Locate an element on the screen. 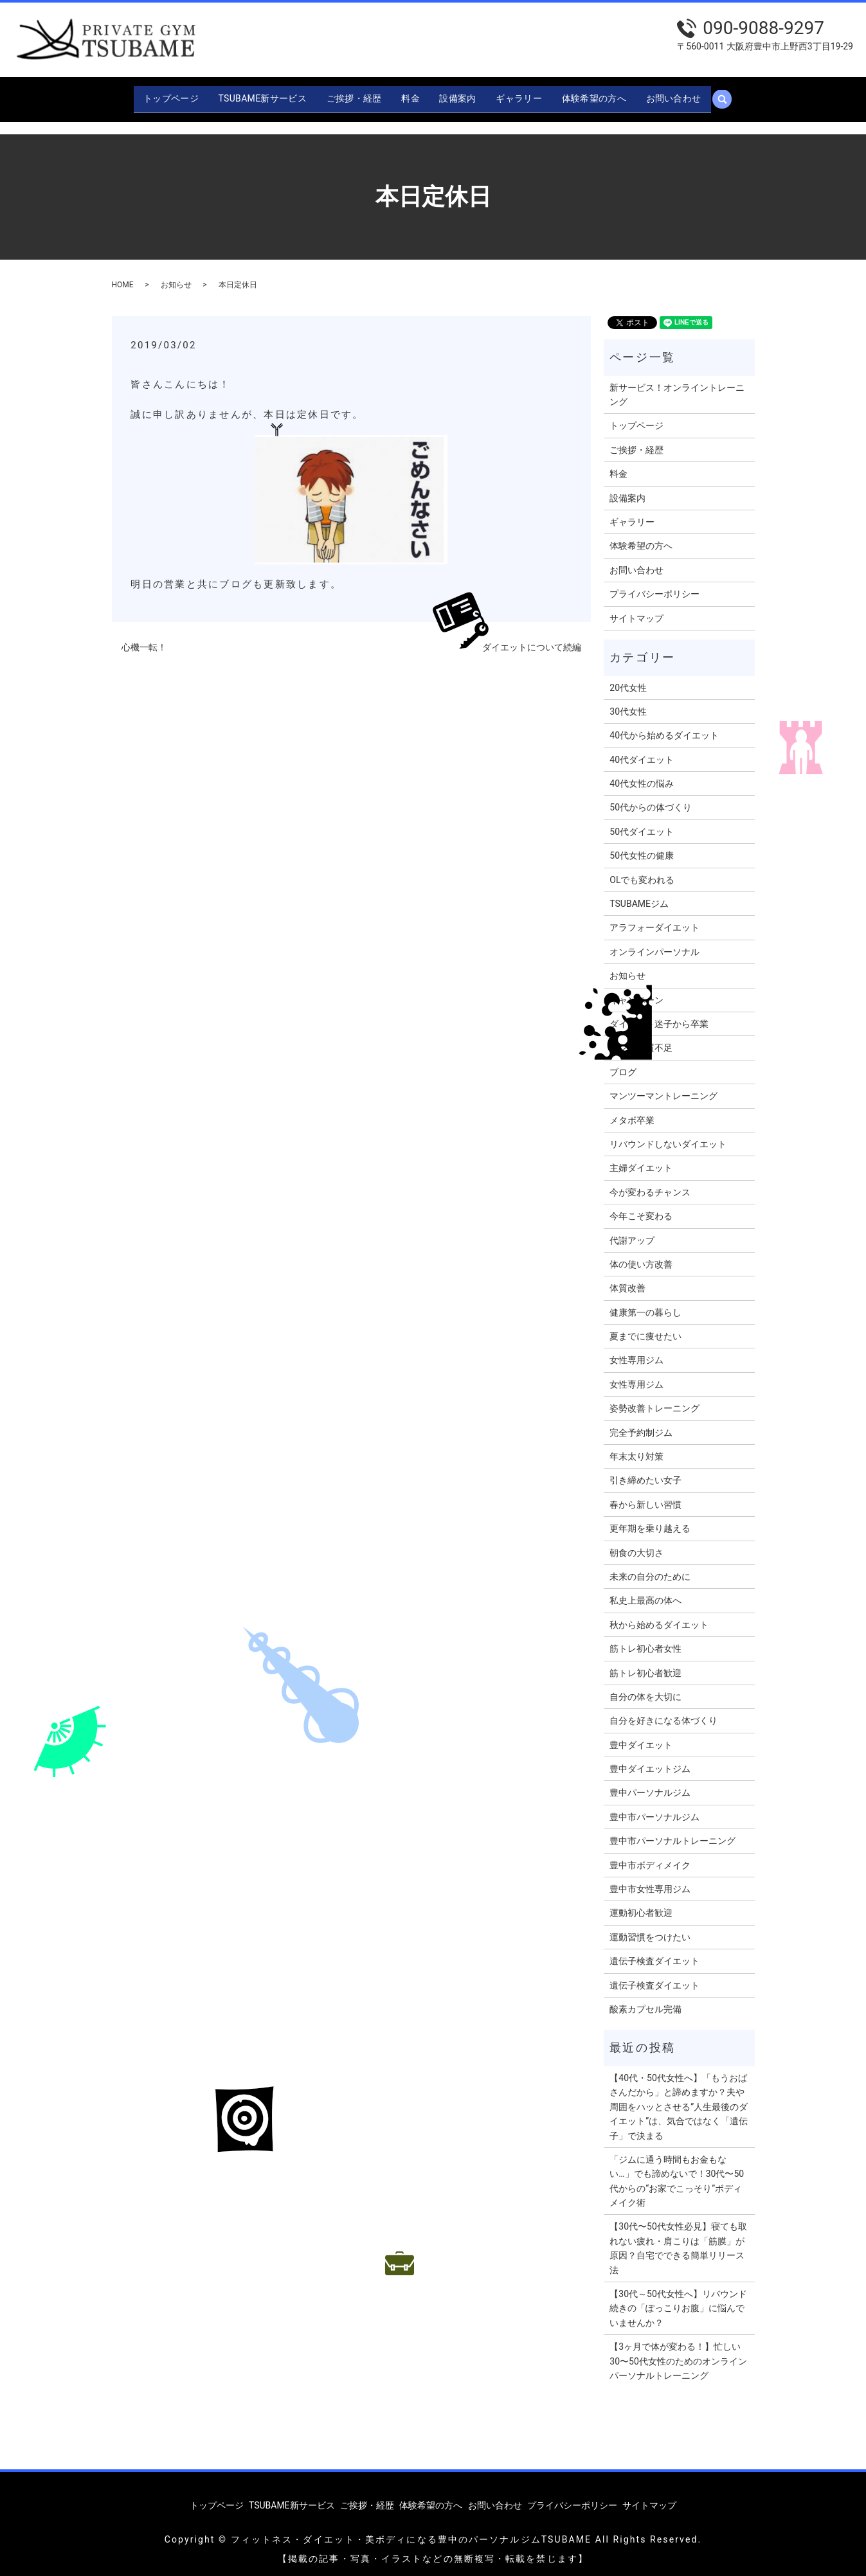 The height and width of the screenshot is (2576, 866). indicates ink or paint splatter effect tool is located at coordinates (615, 1023).